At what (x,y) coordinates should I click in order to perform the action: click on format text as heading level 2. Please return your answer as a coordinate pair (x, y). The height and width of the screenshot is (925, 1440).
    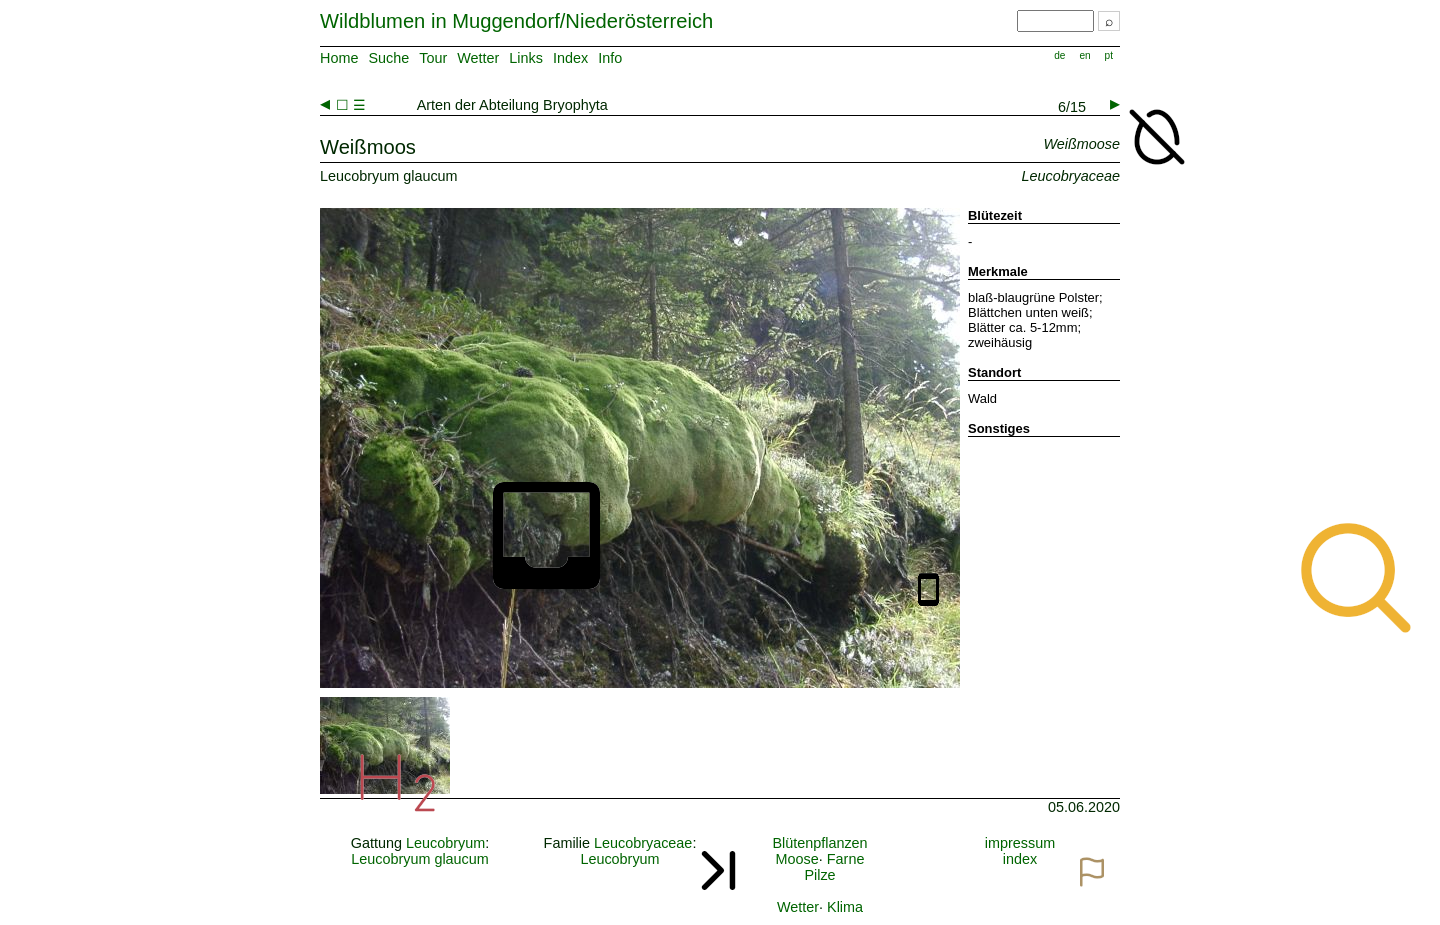
    Looking at the image, I should click on (393, 781).